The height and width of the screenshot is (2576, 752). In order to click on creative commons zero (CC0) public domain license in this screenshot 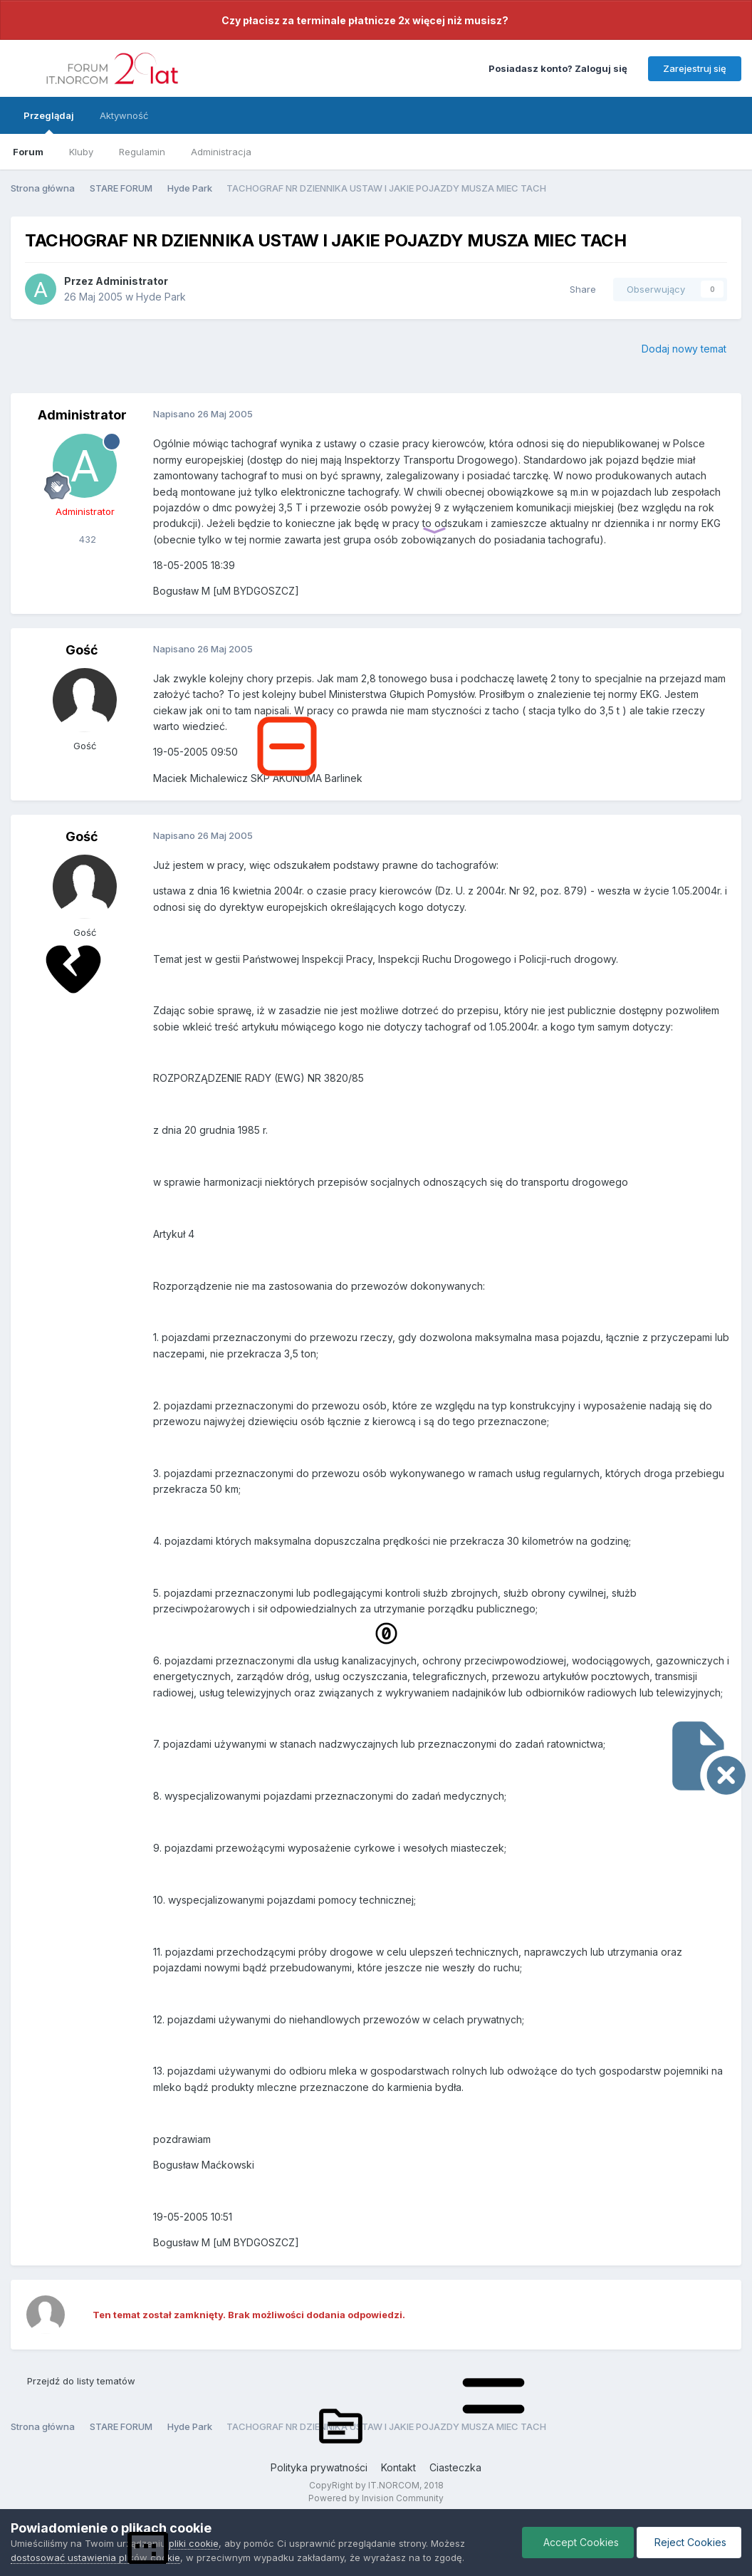, I will do `click(386, 1633)`.